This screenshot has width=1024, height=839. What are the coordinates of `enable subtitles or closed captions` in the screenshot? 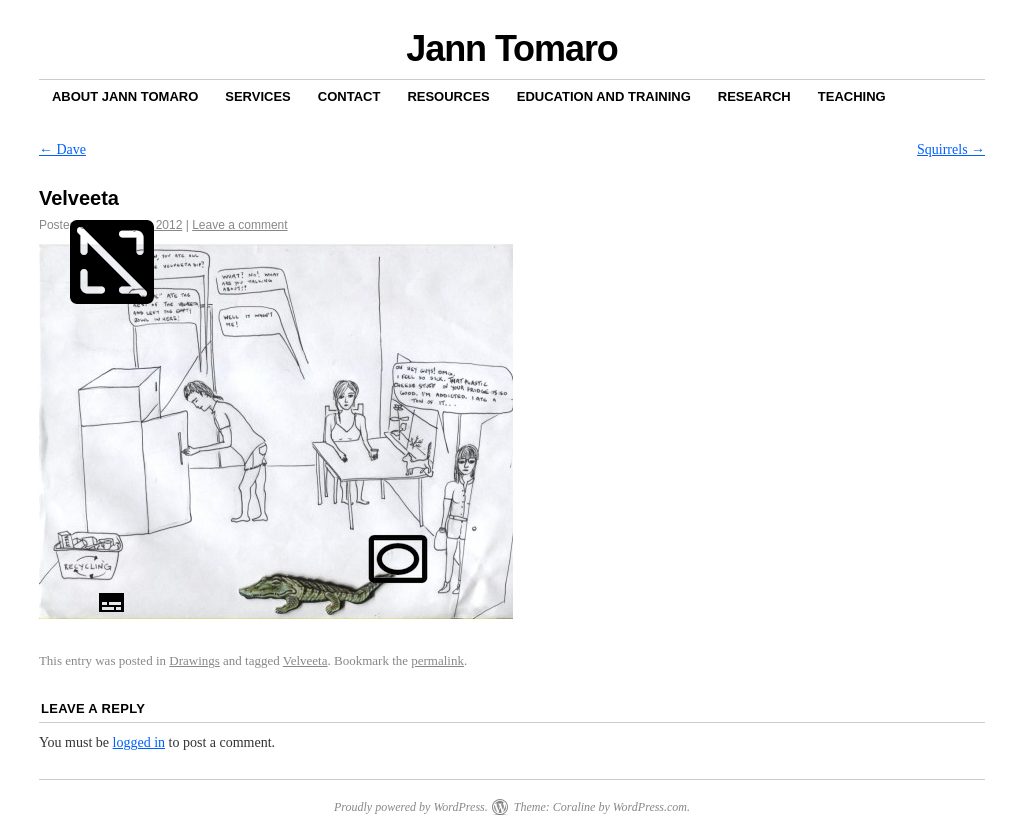 It's located at (111, 602).